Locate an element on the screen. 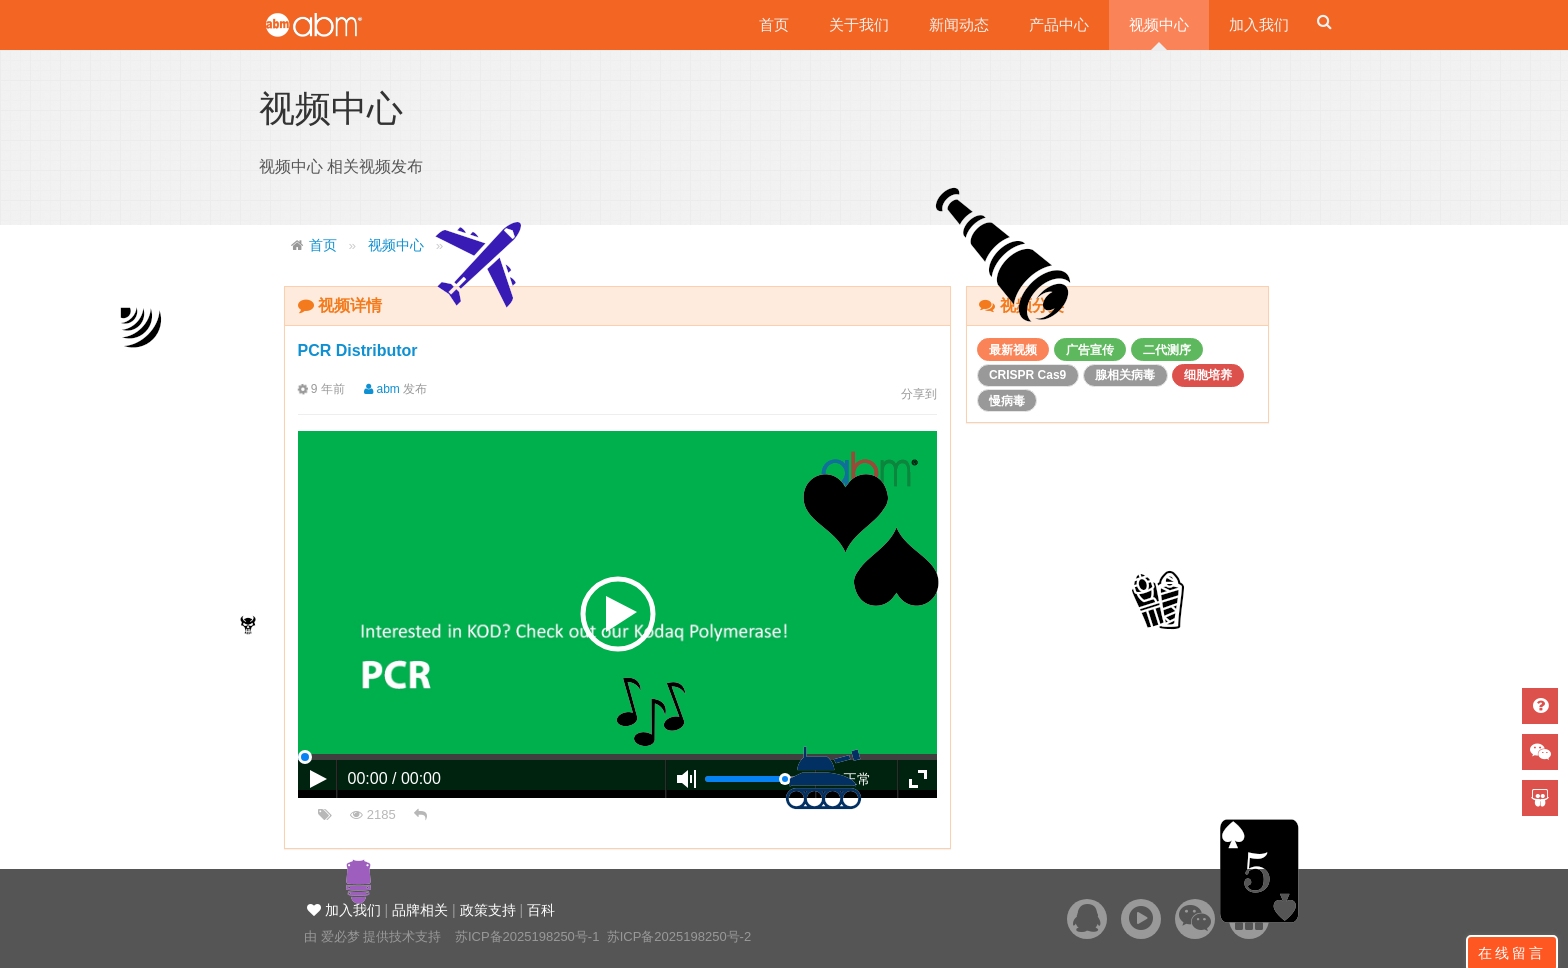 Image resolution: width=1568 pixels, height=968 pixels. toggle between like and dislike is located at coordinates (871, 540).